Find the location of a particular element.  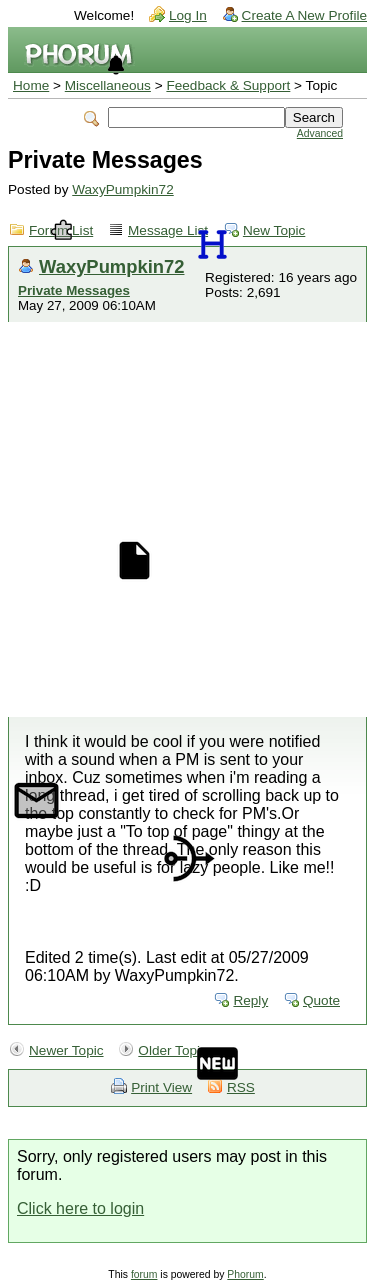

indicates new content or recently added items is located at coordinates (217, 1063).